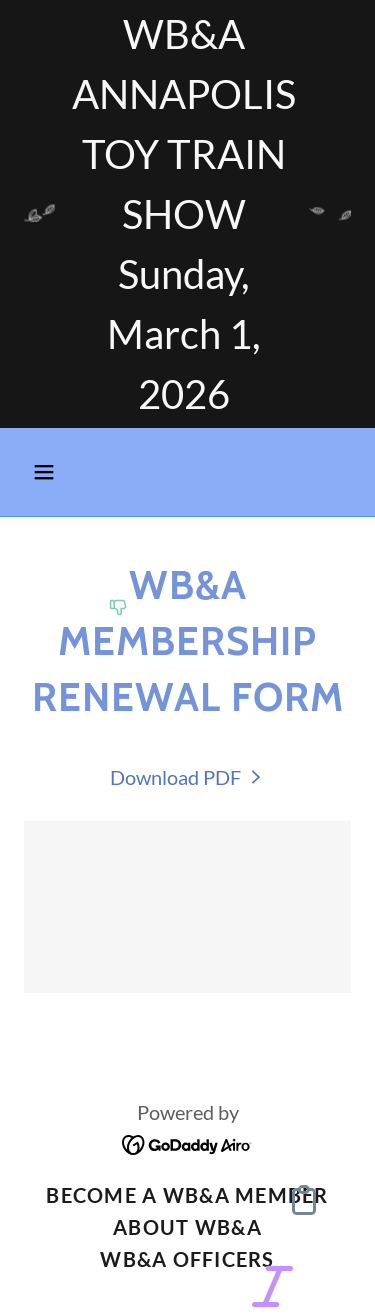 Image resolution: width=375 pixels, height=1315 pixels. I want to click on dislike or downvote content, so click(118, 607).